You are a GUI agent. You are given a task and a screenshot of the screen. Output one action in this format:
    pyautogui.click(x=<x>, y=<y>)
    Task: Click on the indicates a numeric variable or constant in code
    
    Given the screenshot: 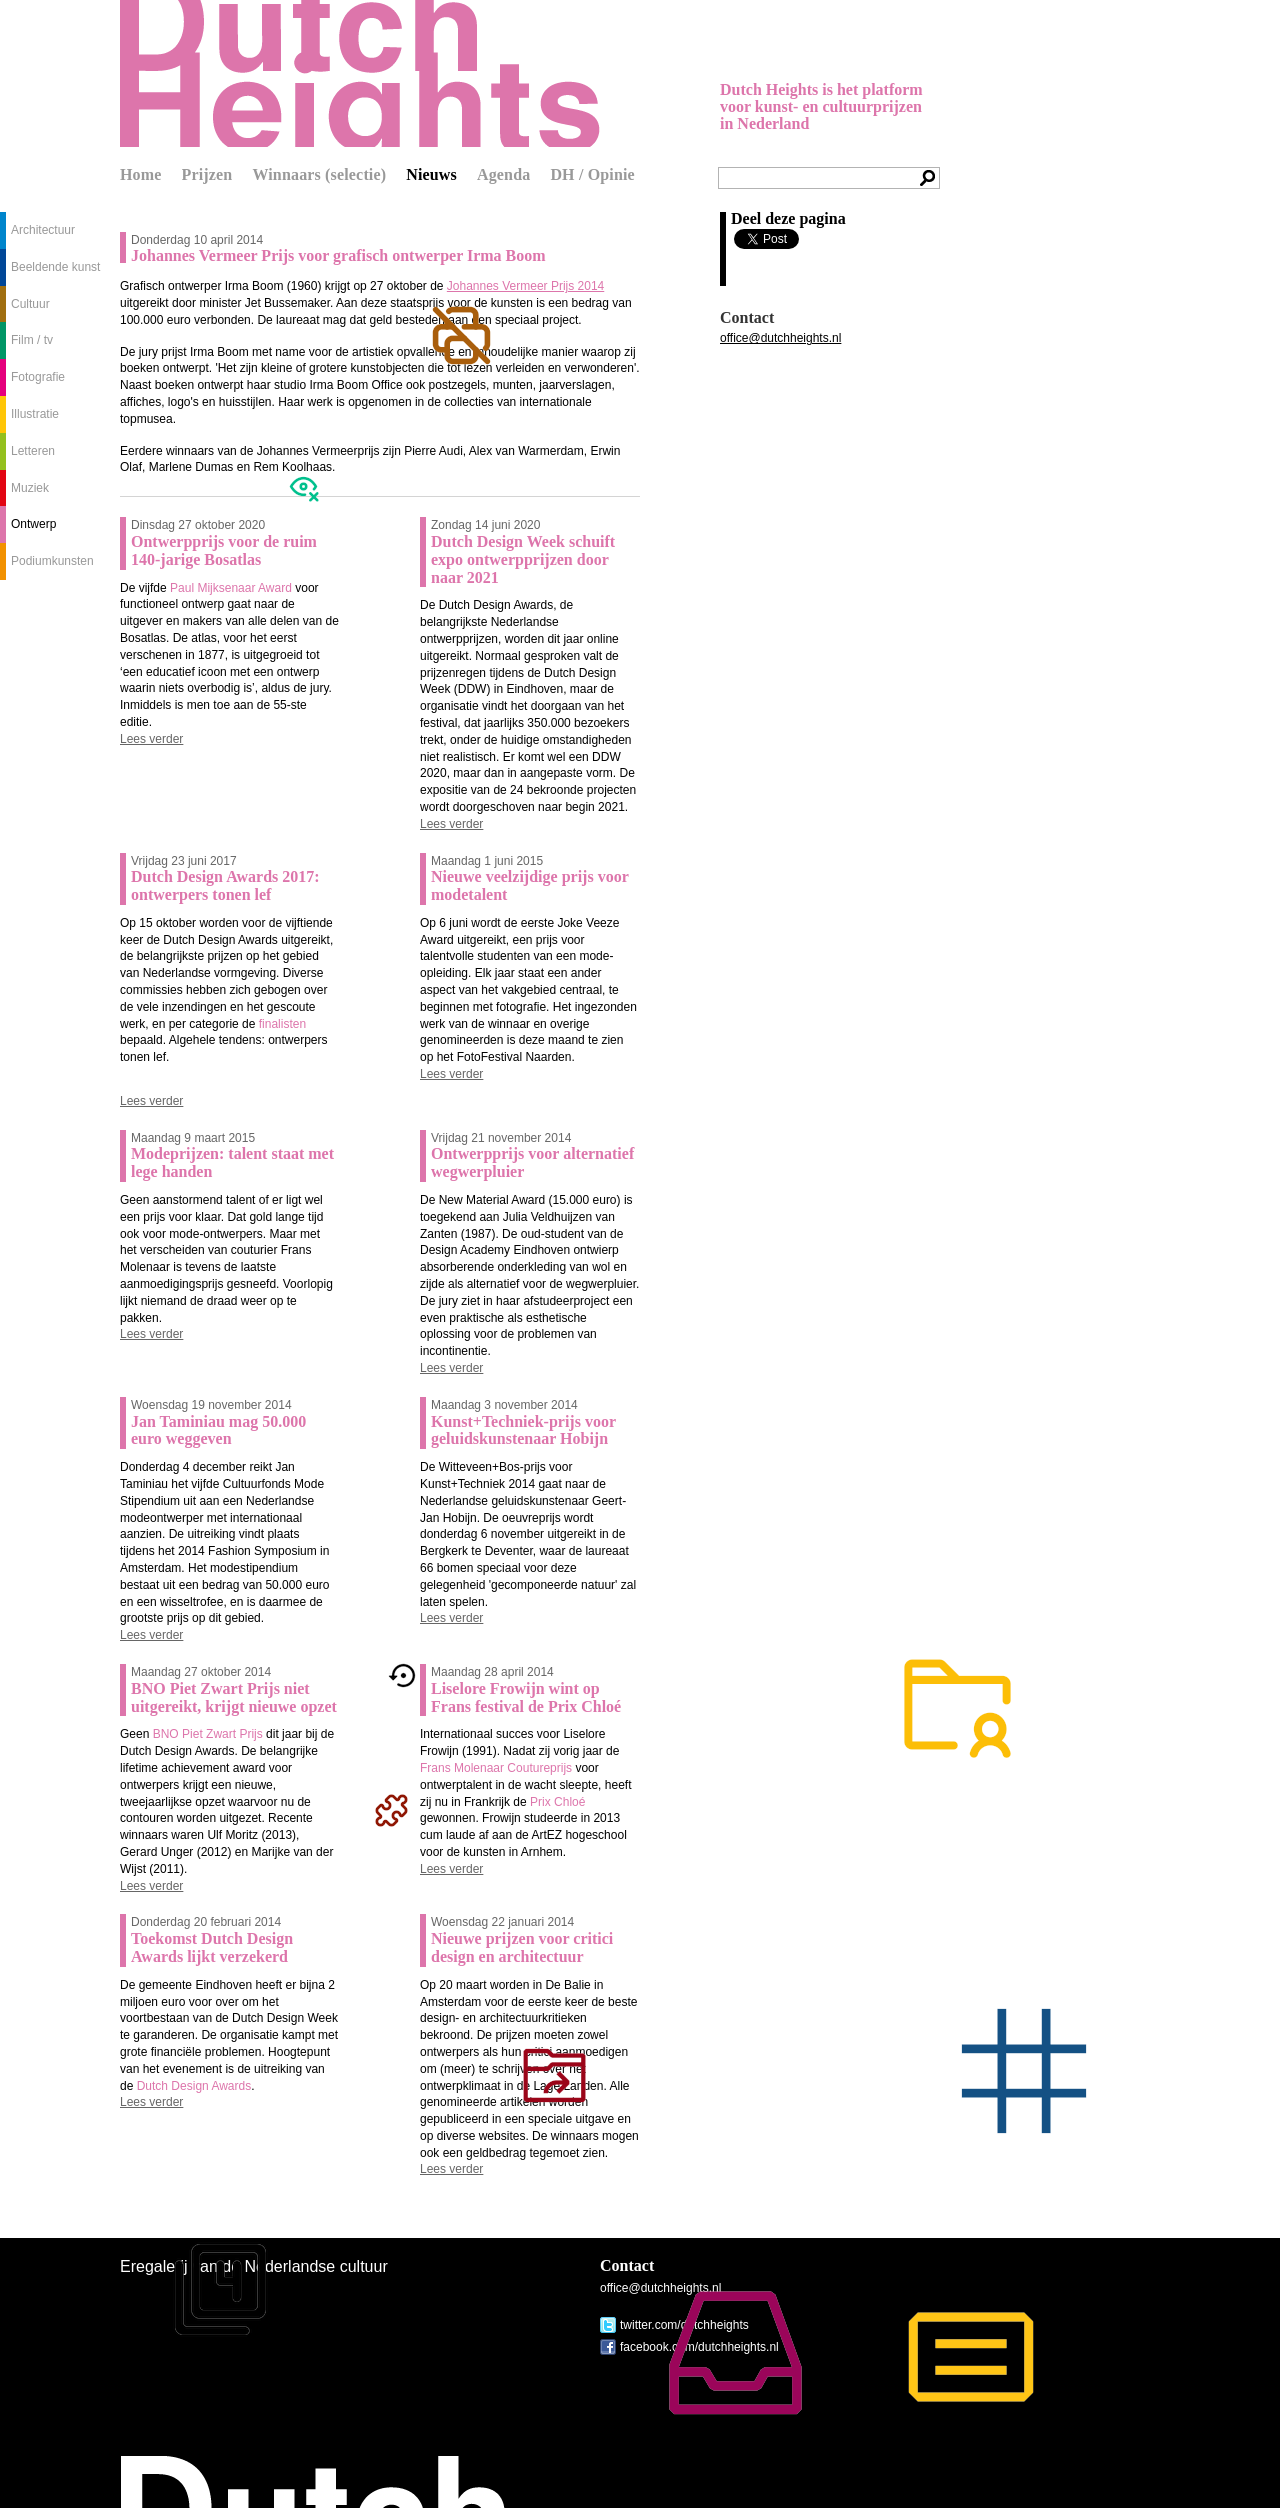 What is the action you would take?
    pyautogui.click(x=1024, y=2071)
    